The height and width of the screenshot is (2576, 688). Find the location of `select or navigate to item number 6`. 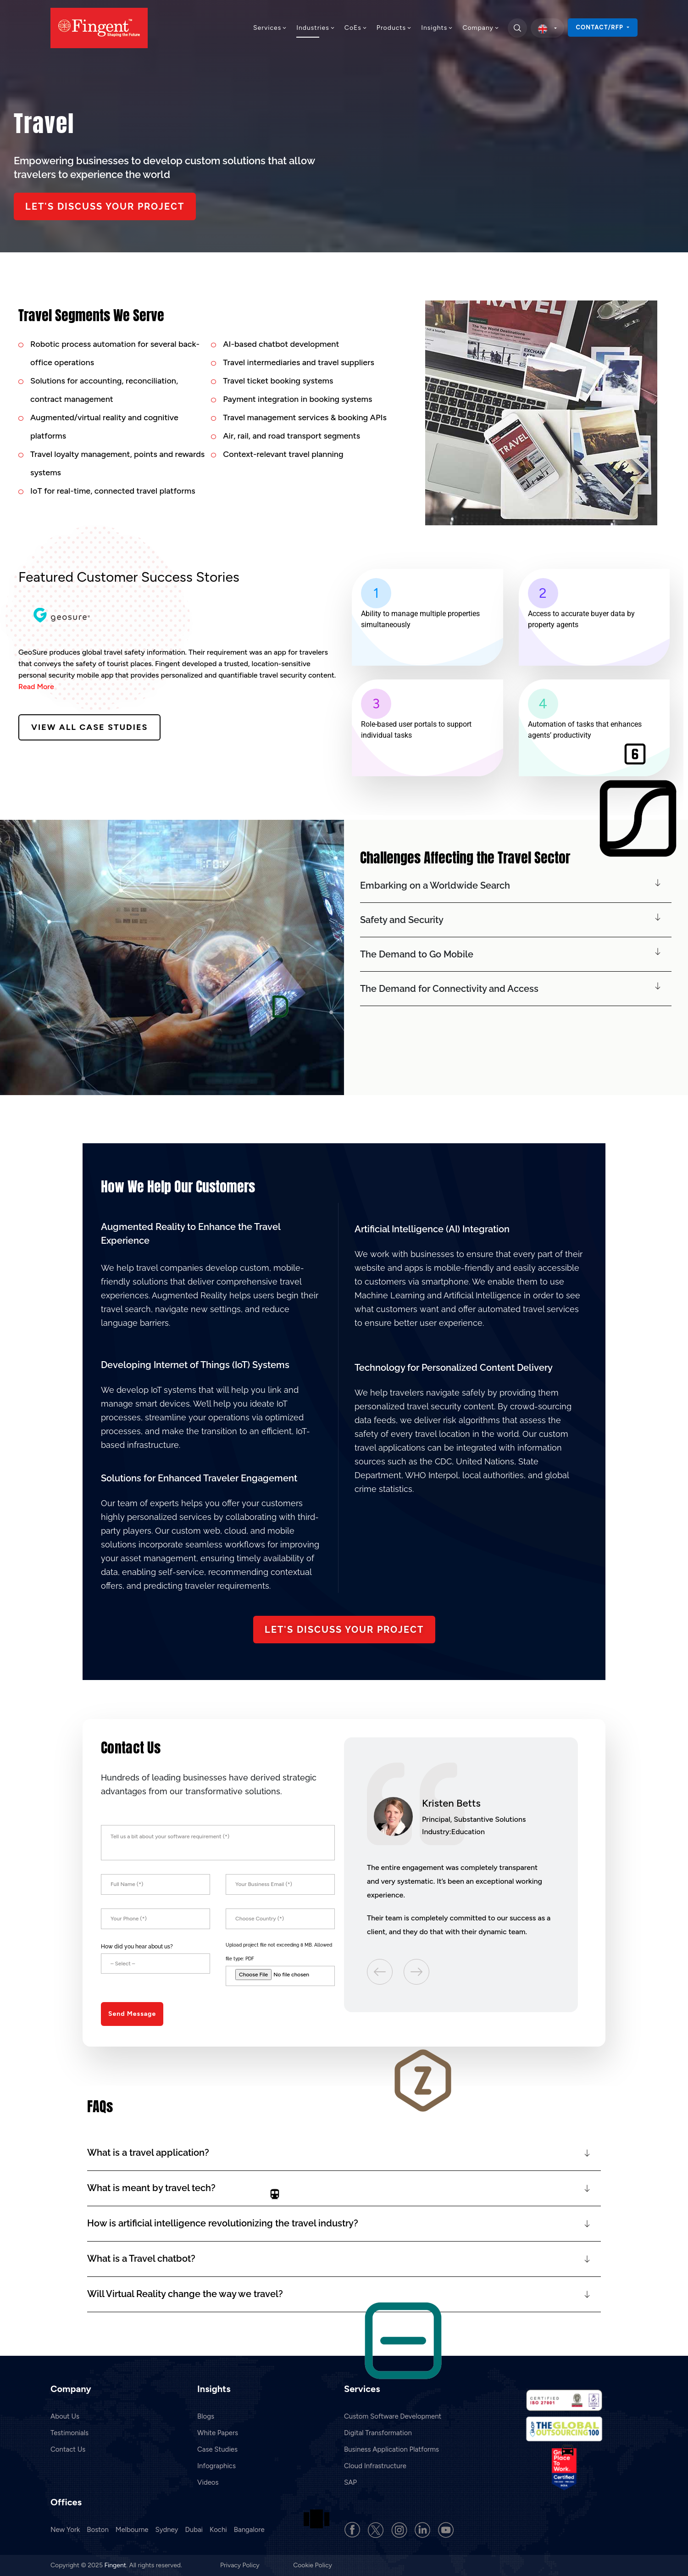

select or navigate to item number 6 is located at coordinates (635, 754).